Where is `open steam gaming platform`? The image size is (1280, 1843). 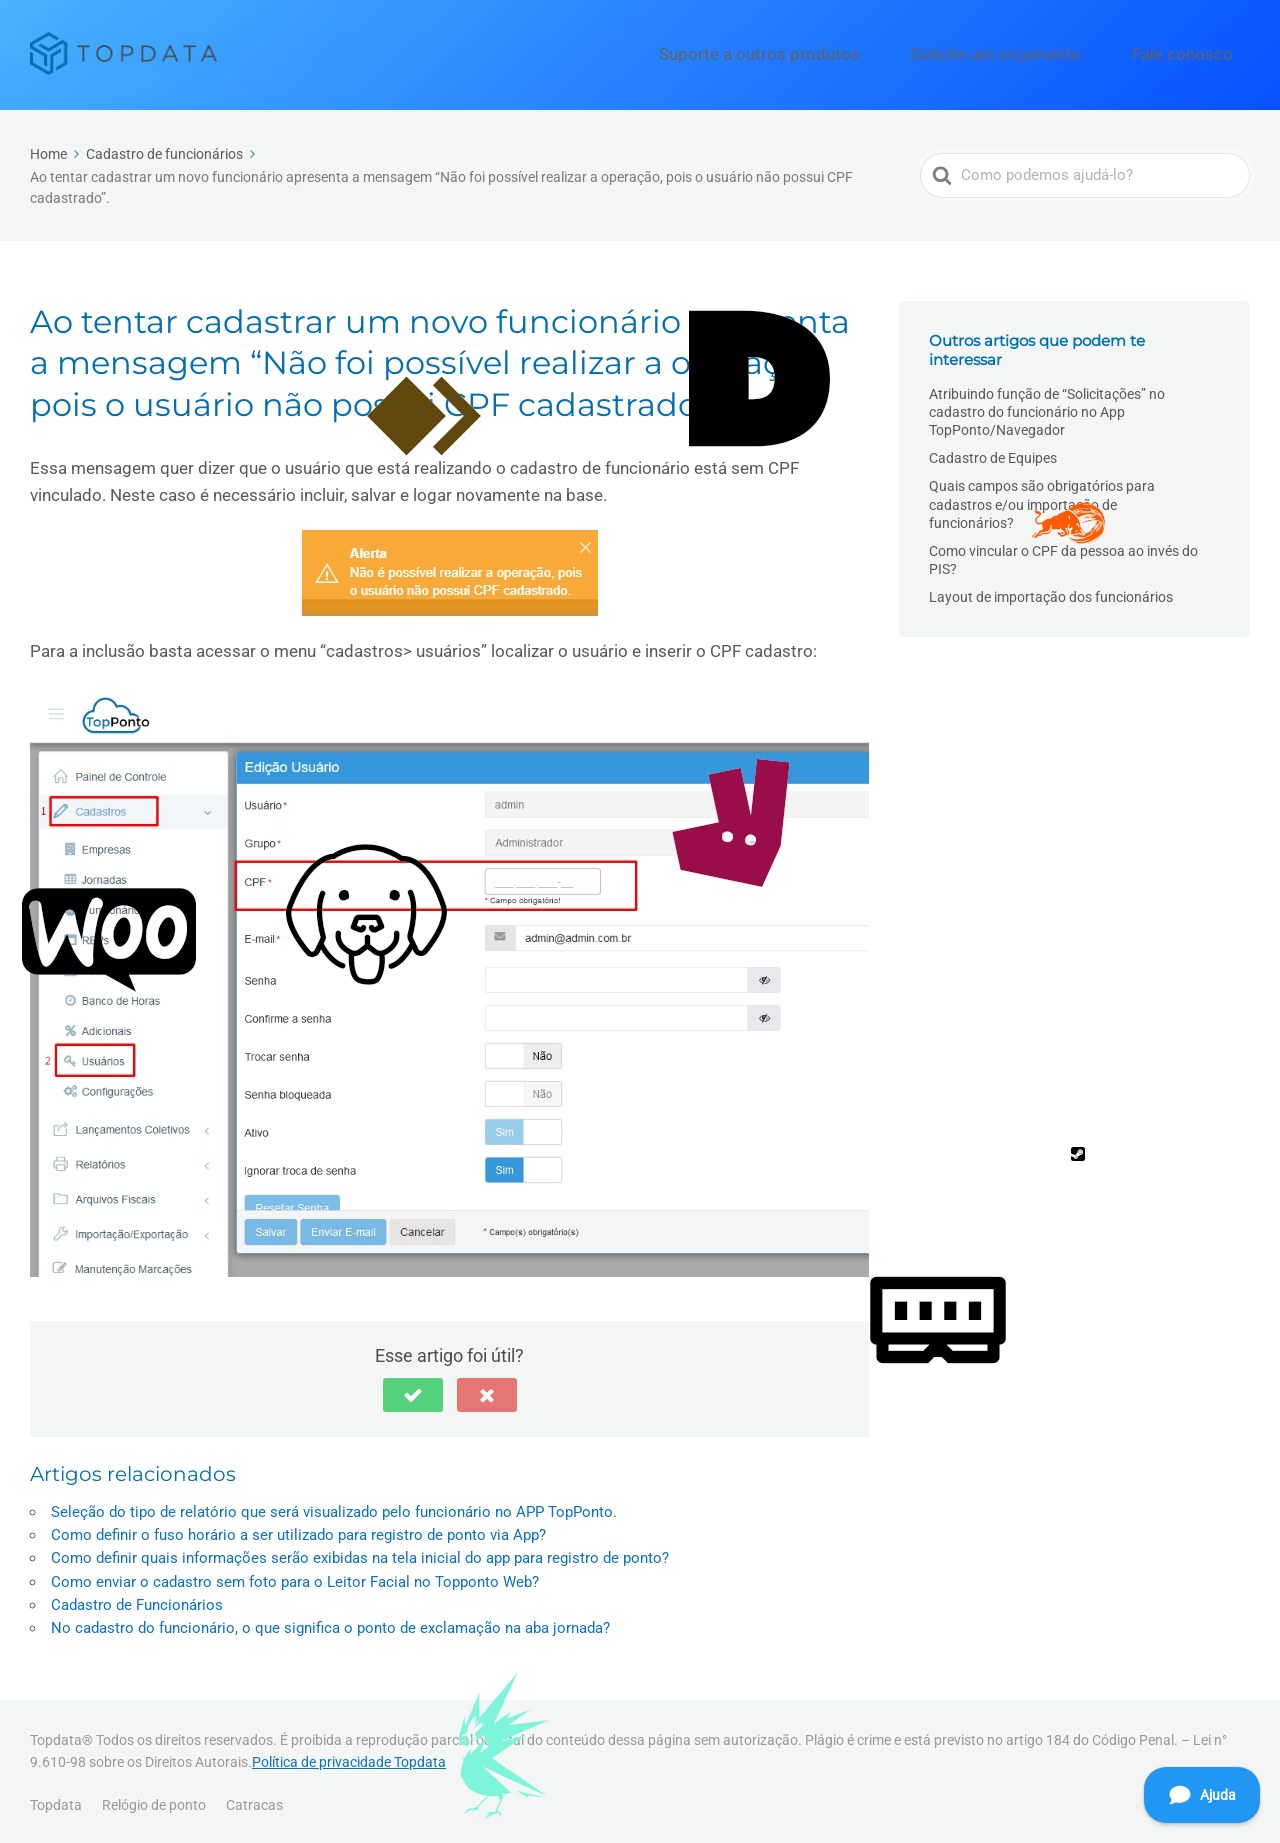
open steam gaming platform is located at coordinates (1078, 1154).